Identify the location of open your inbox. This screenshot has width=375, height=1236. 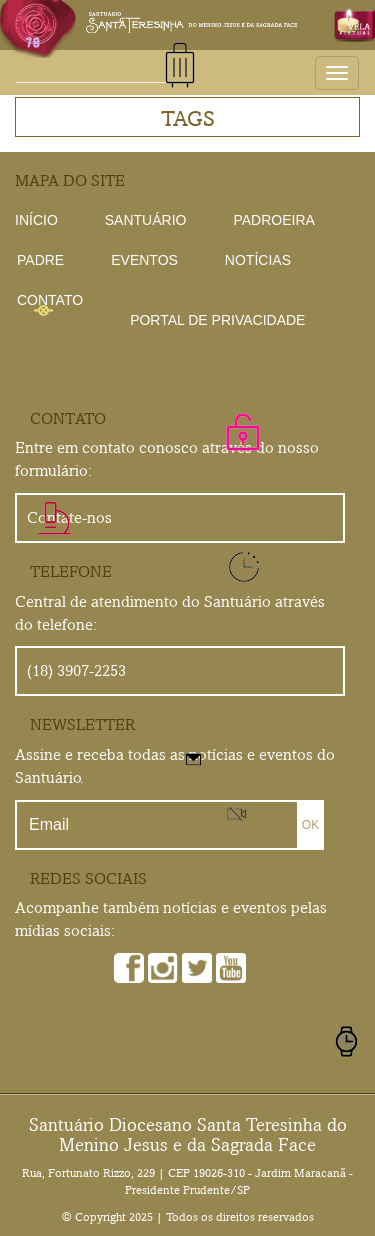
(193, 759).